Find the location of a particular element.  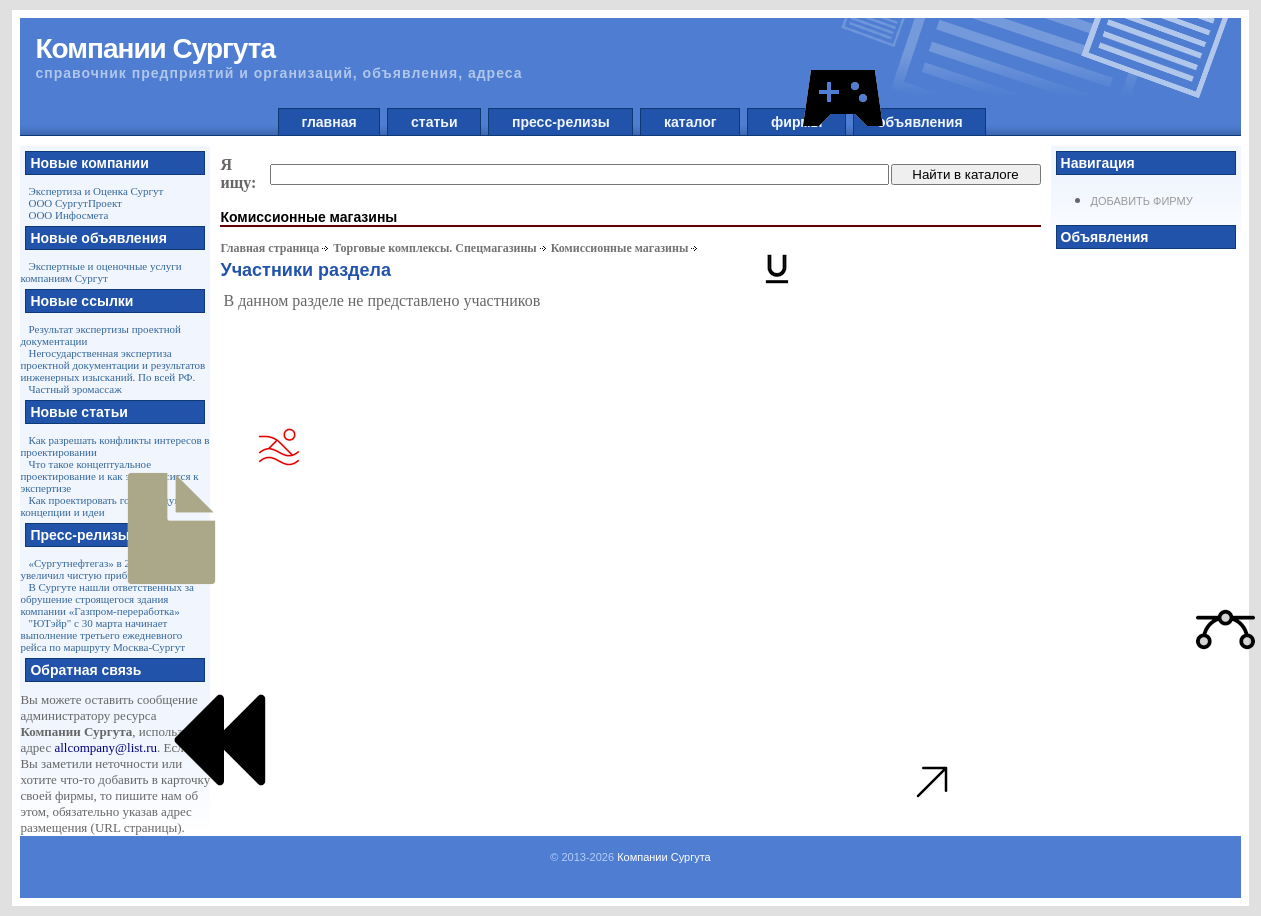

open link in new tab or window is located at coordinates (932, 782).